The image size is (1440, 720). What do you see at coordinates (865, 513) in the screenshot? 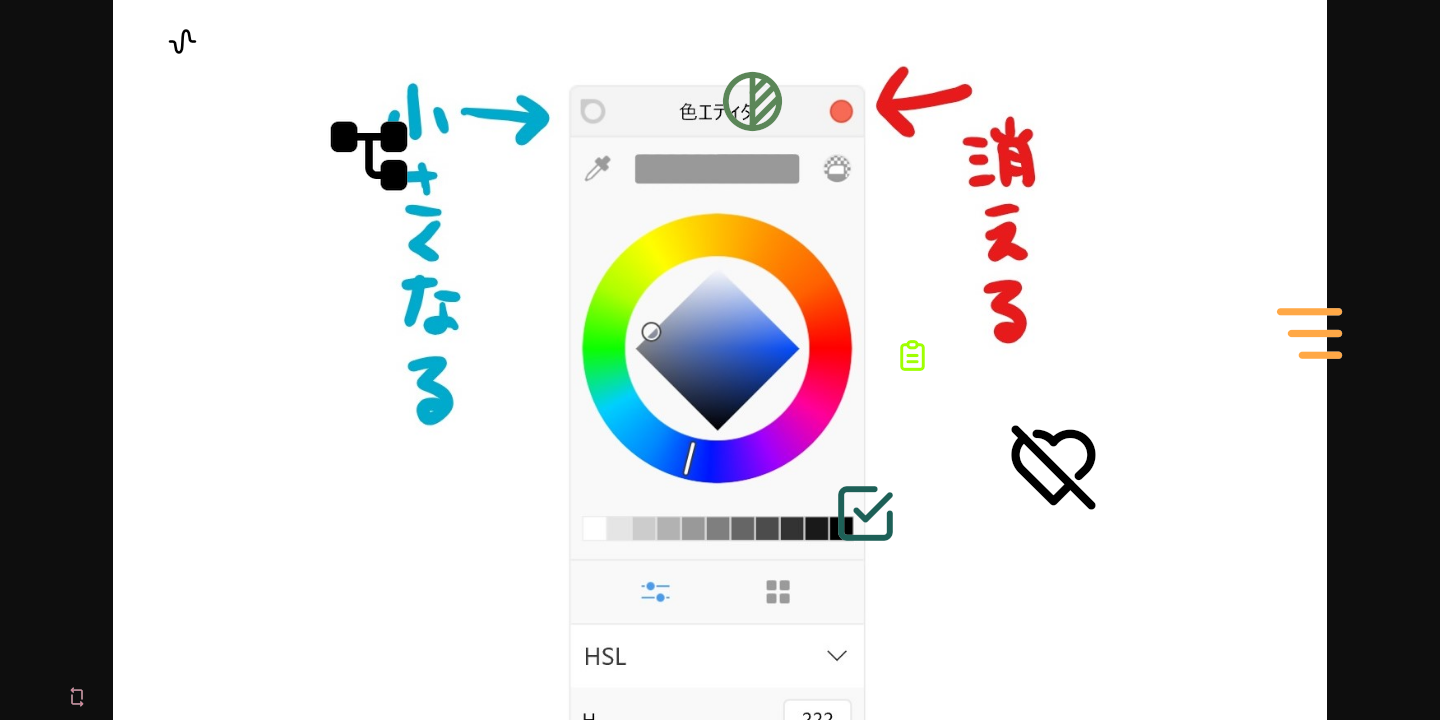
I see `a selected or completed item` at bounding box center [865, 513].